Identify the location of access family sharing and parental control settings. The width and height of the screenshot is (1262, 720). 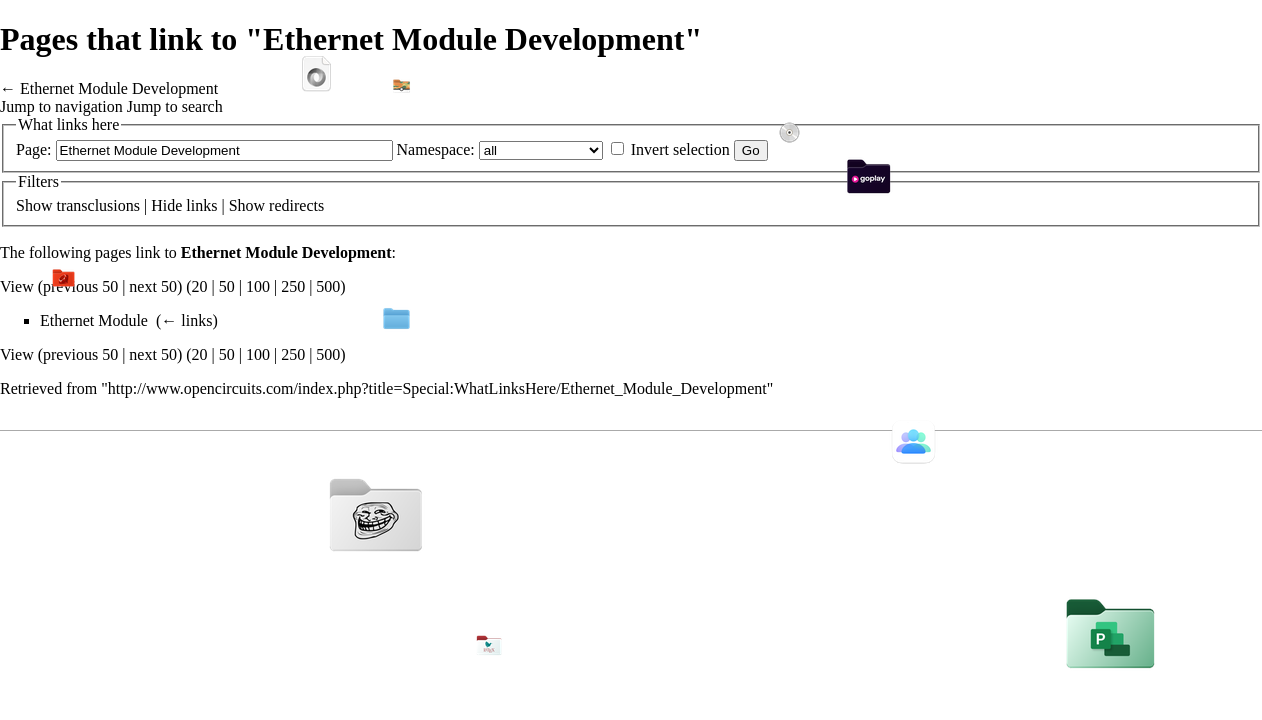
(913, 441).